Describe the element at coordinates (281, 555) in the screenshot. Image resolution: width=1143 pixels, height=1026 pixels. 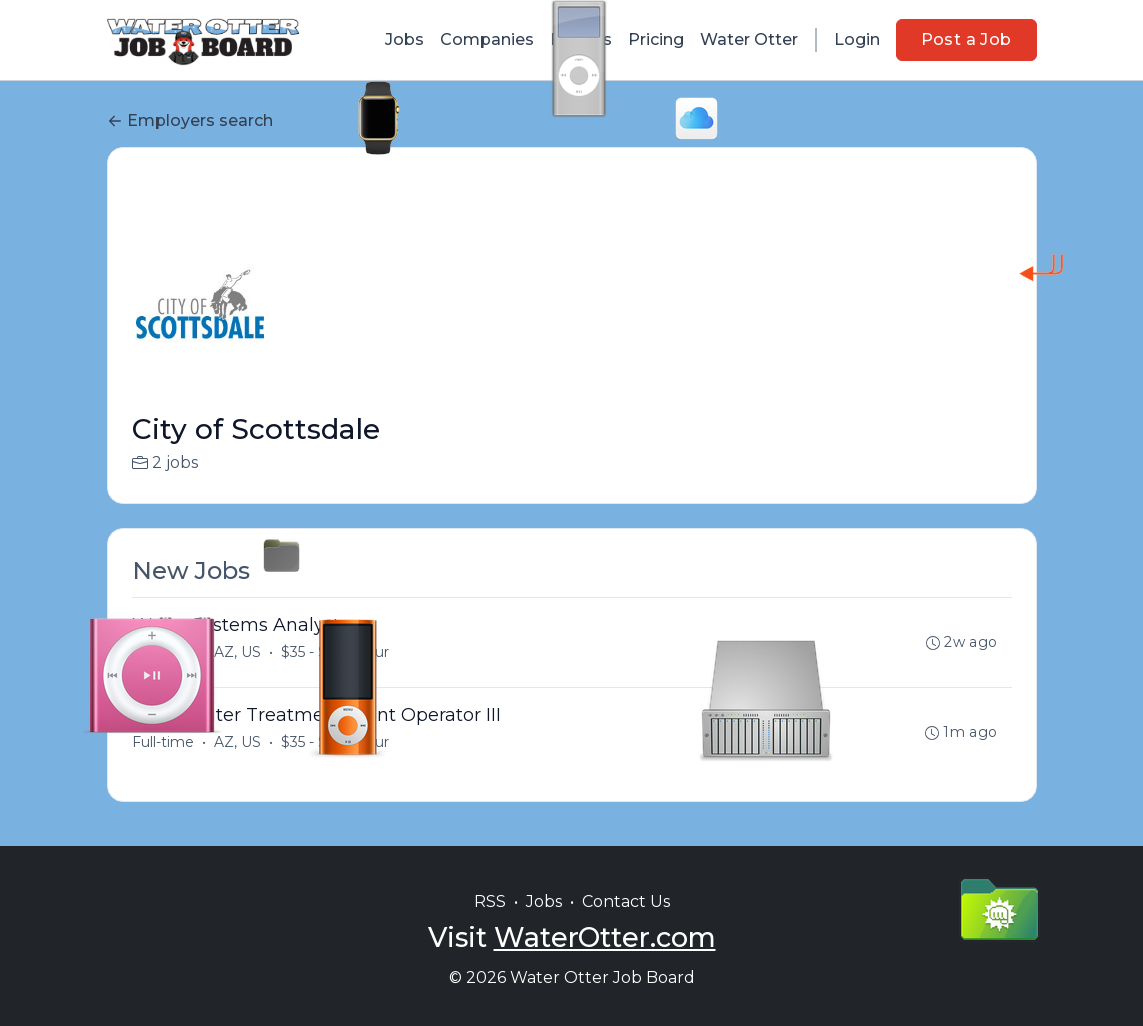
I see `open folder to view files` at that location.